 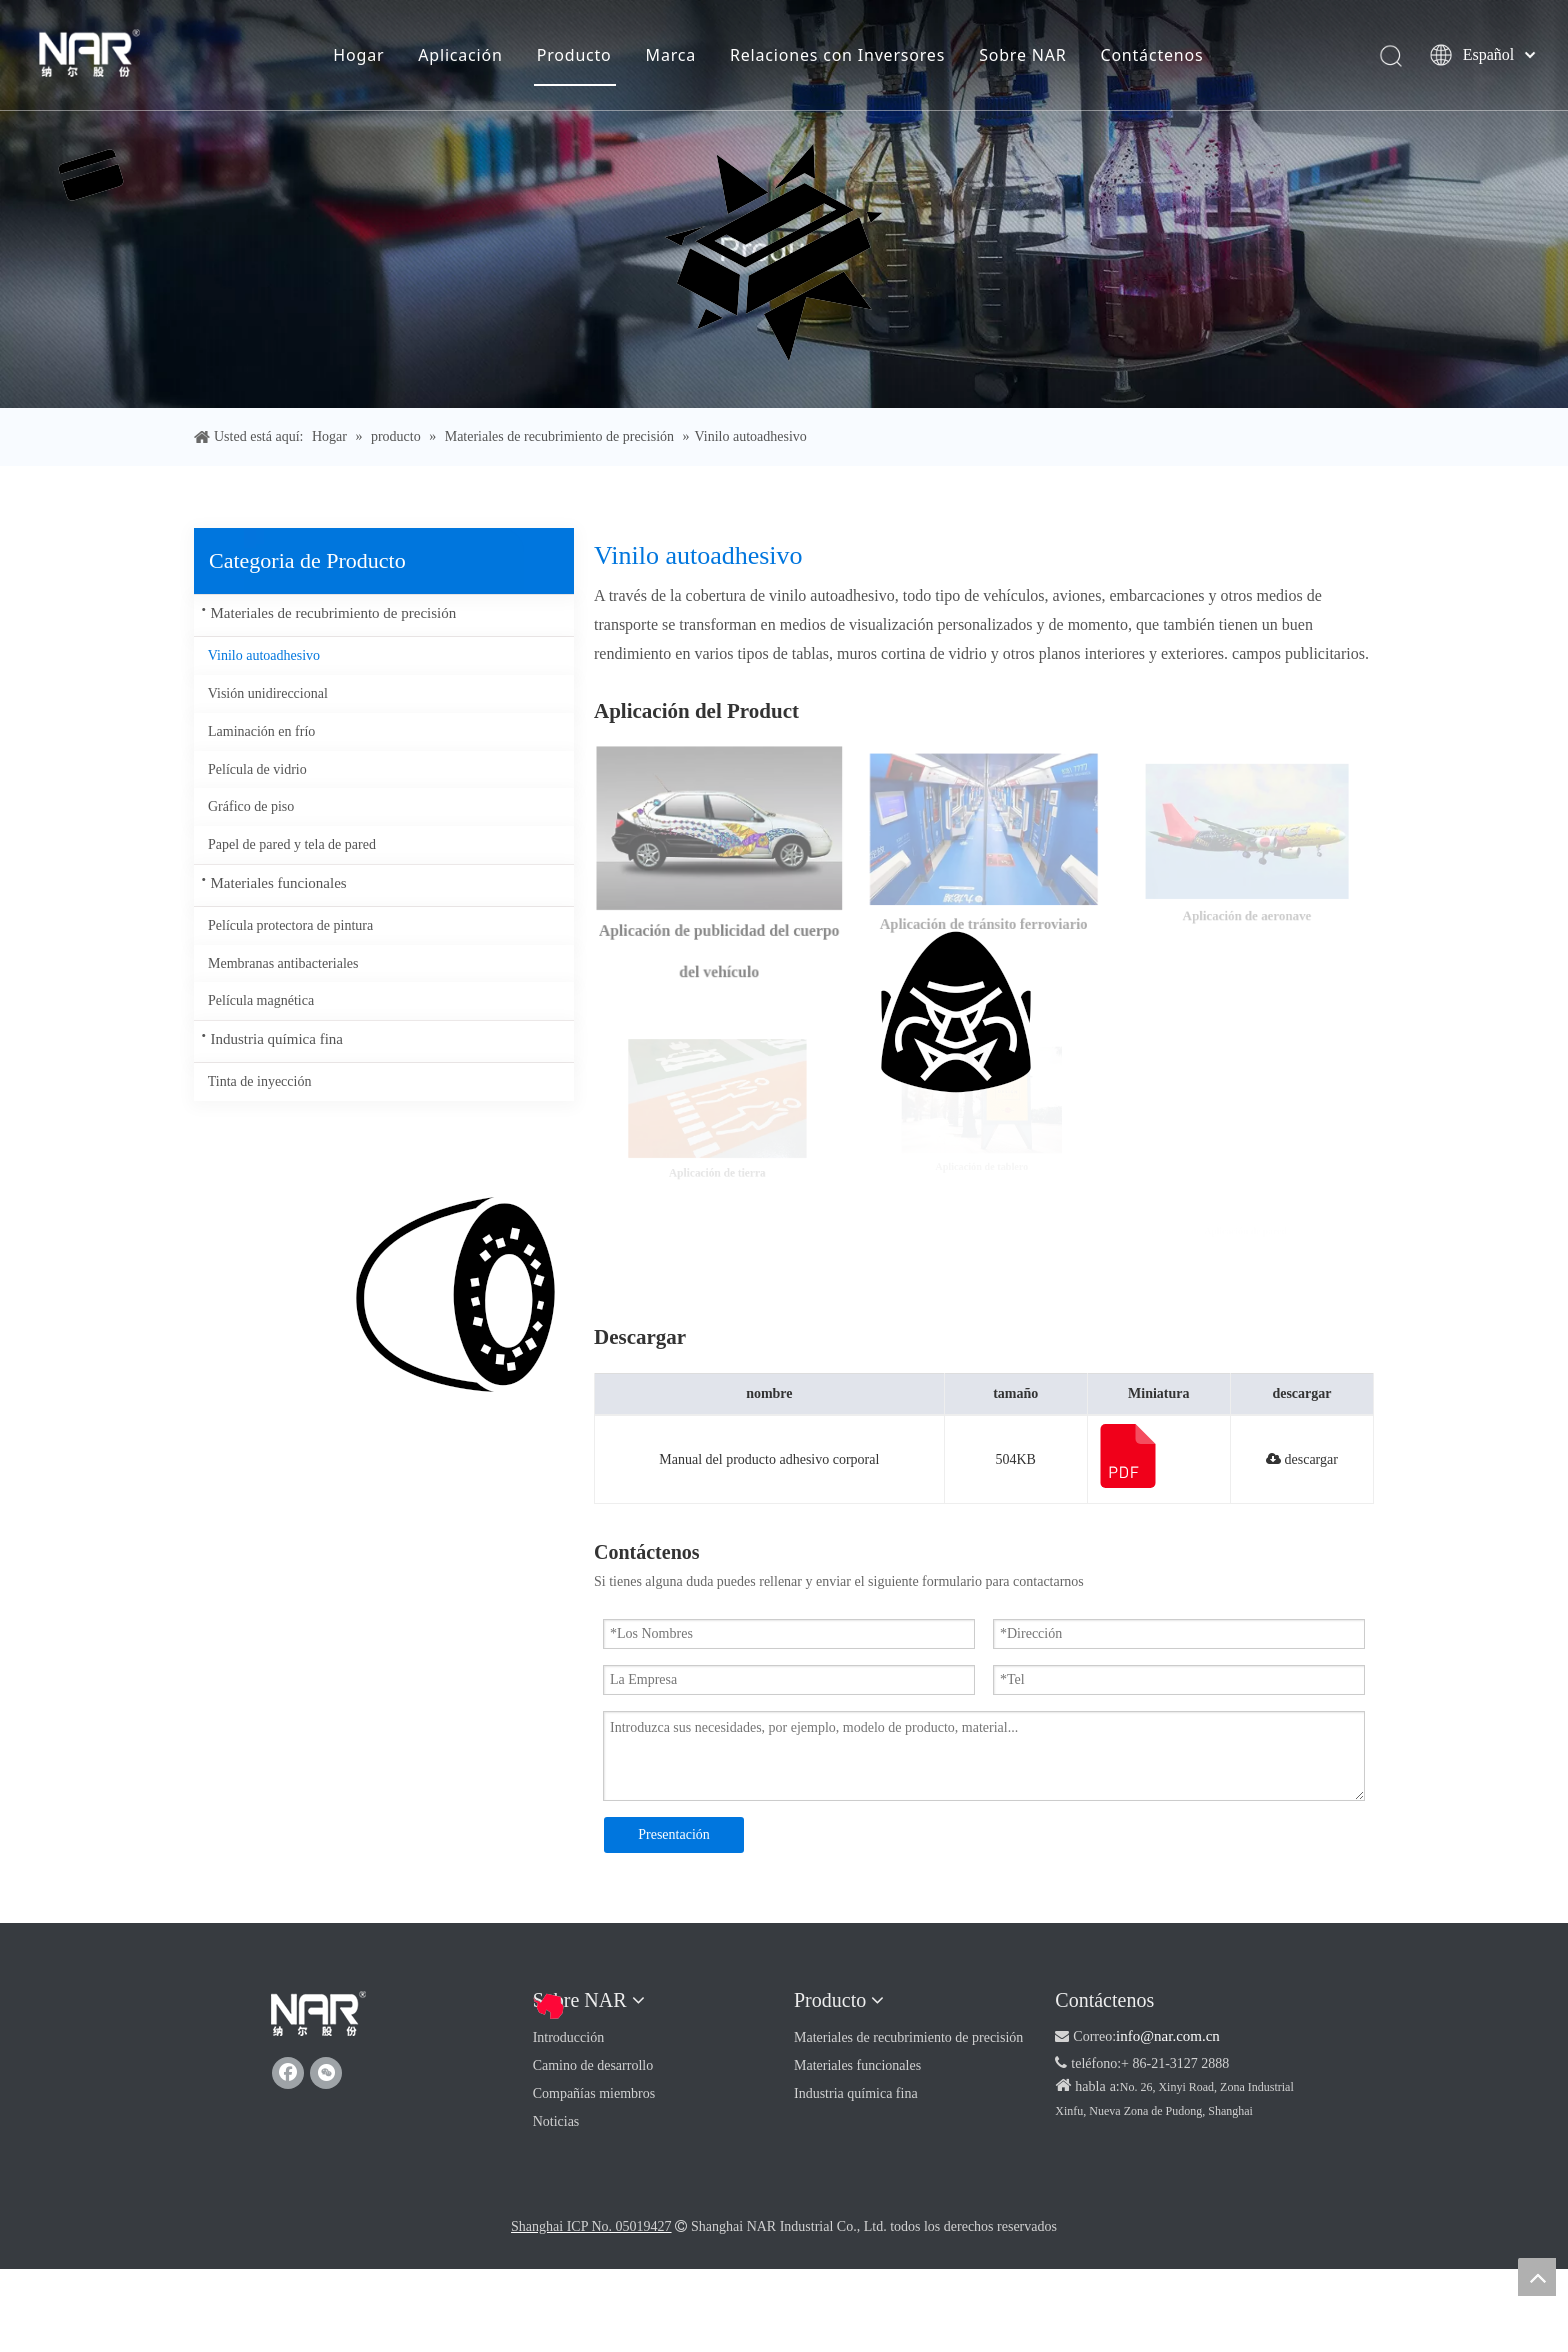 What do you see at coordinates (91, 175) in the screenshot?
I see `swipe or tap your card to pay` at bounding box center [91, 175].